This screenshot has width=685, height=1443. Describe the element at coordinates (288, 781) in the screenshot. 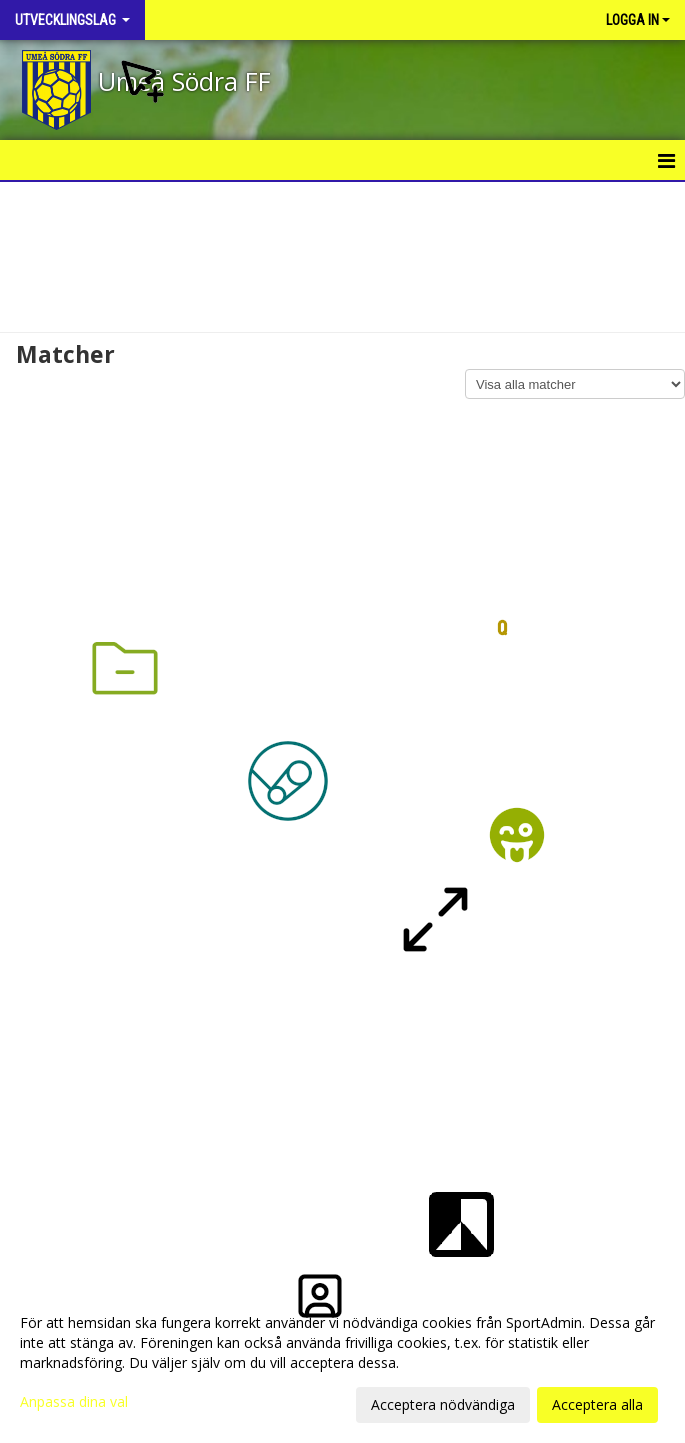

I see `open steam gaming platform` at that location.